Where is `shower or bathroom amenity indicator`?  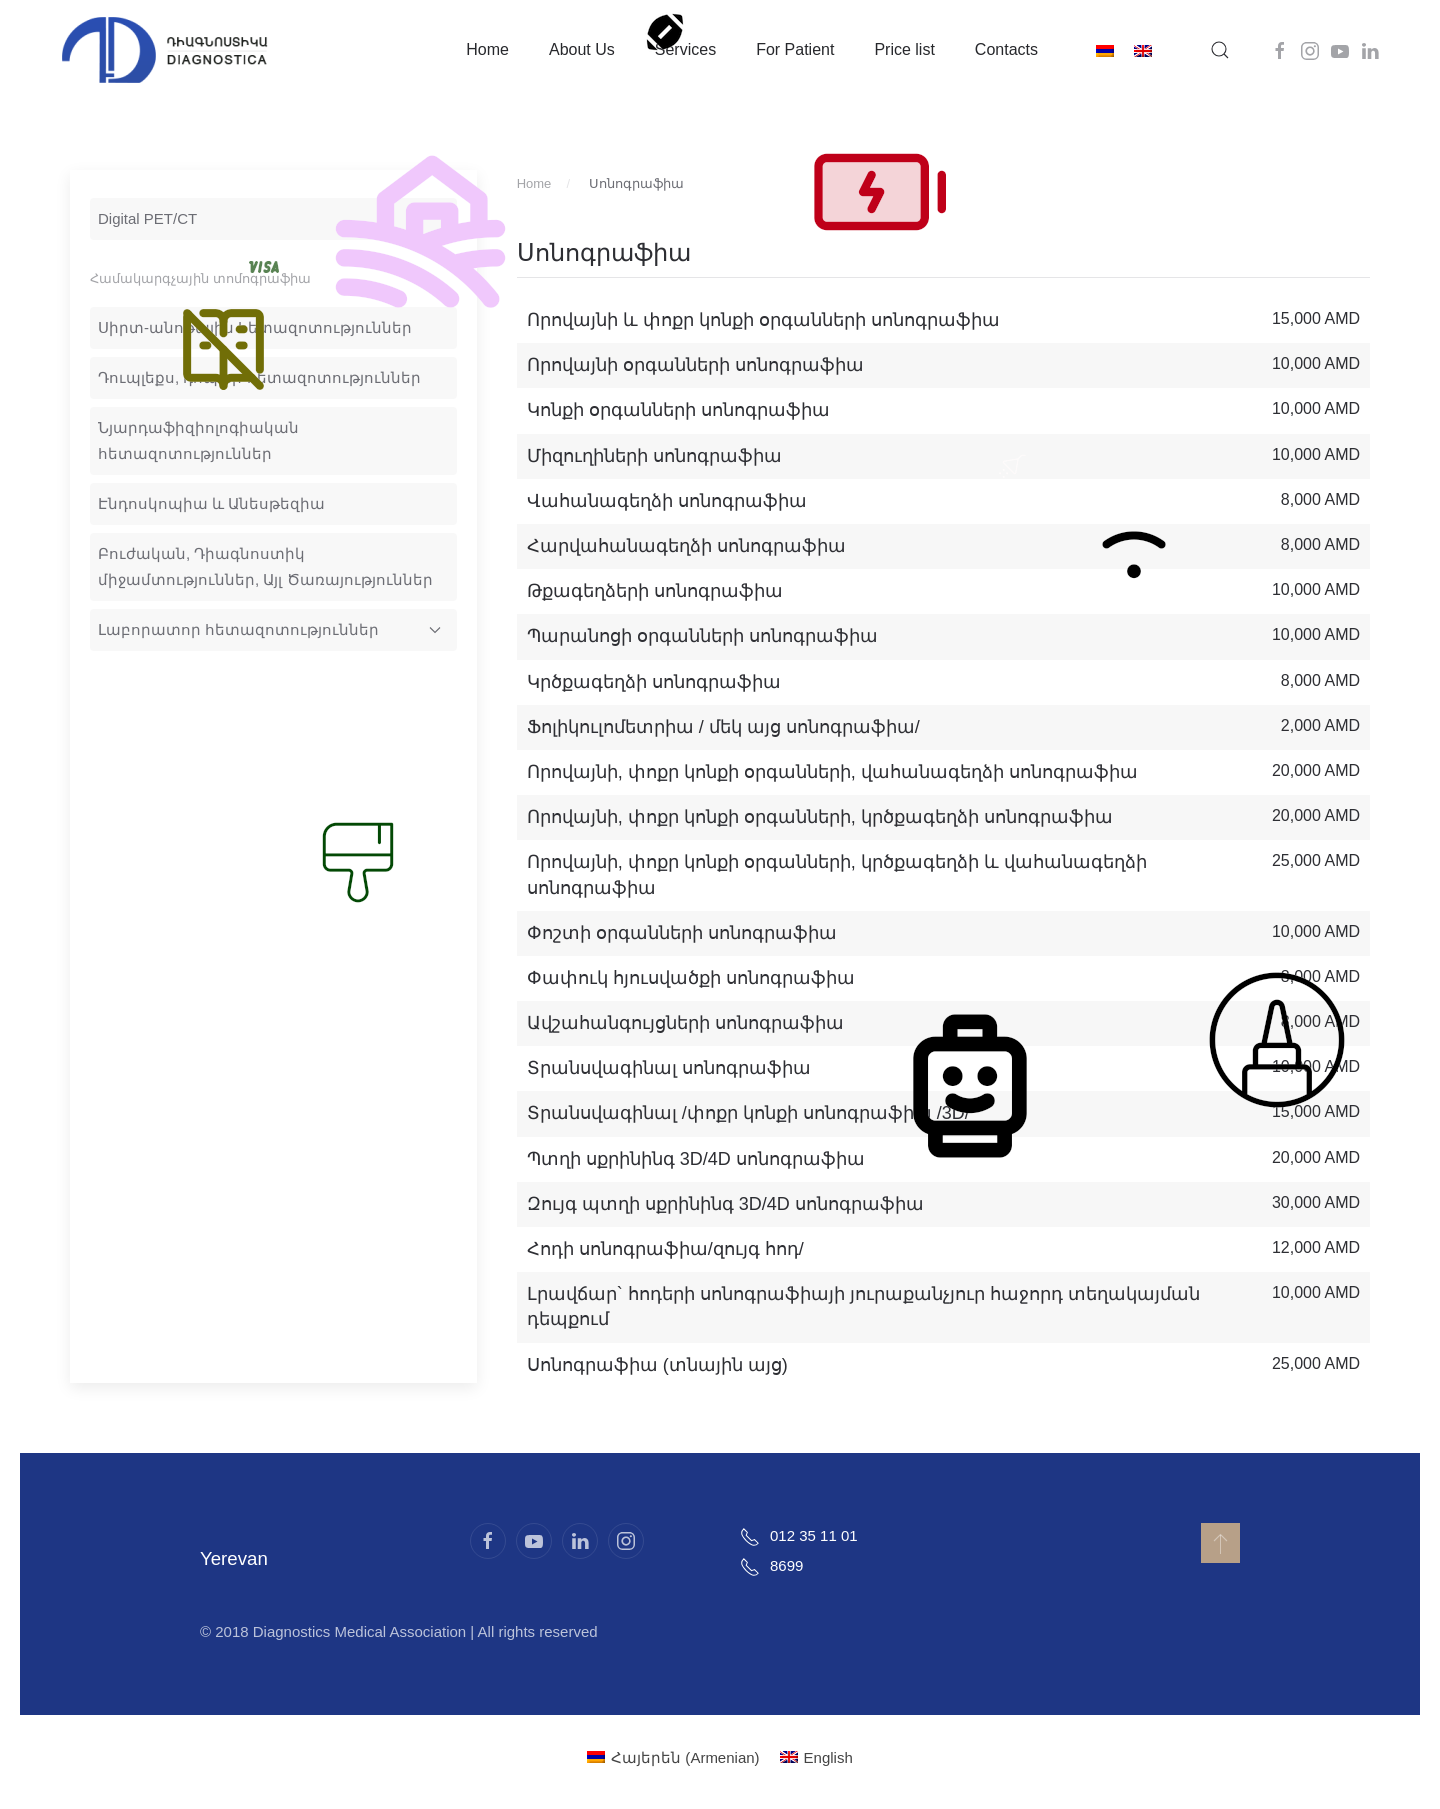 shower or bathroom amenity indicator is located at coordinates (1012, 465).